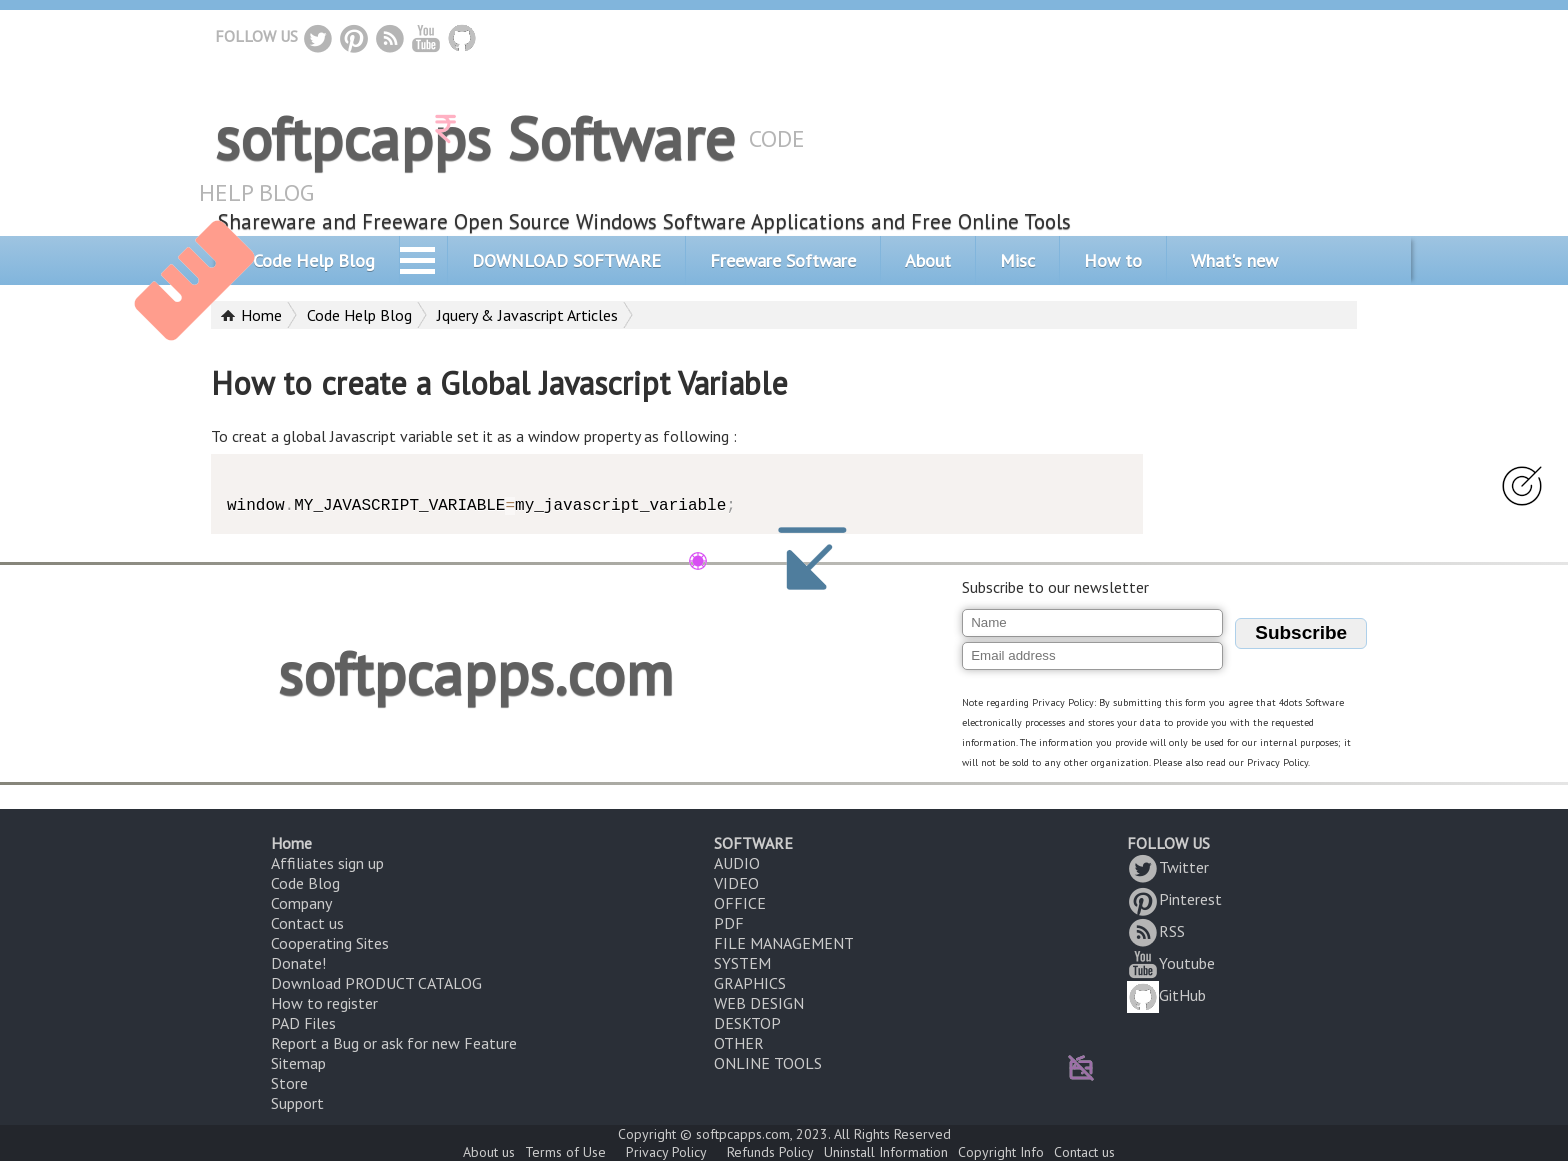 The width and height of the screenshot is (1568, 1161). I want to click on access measurement tools, so click(194, 280).